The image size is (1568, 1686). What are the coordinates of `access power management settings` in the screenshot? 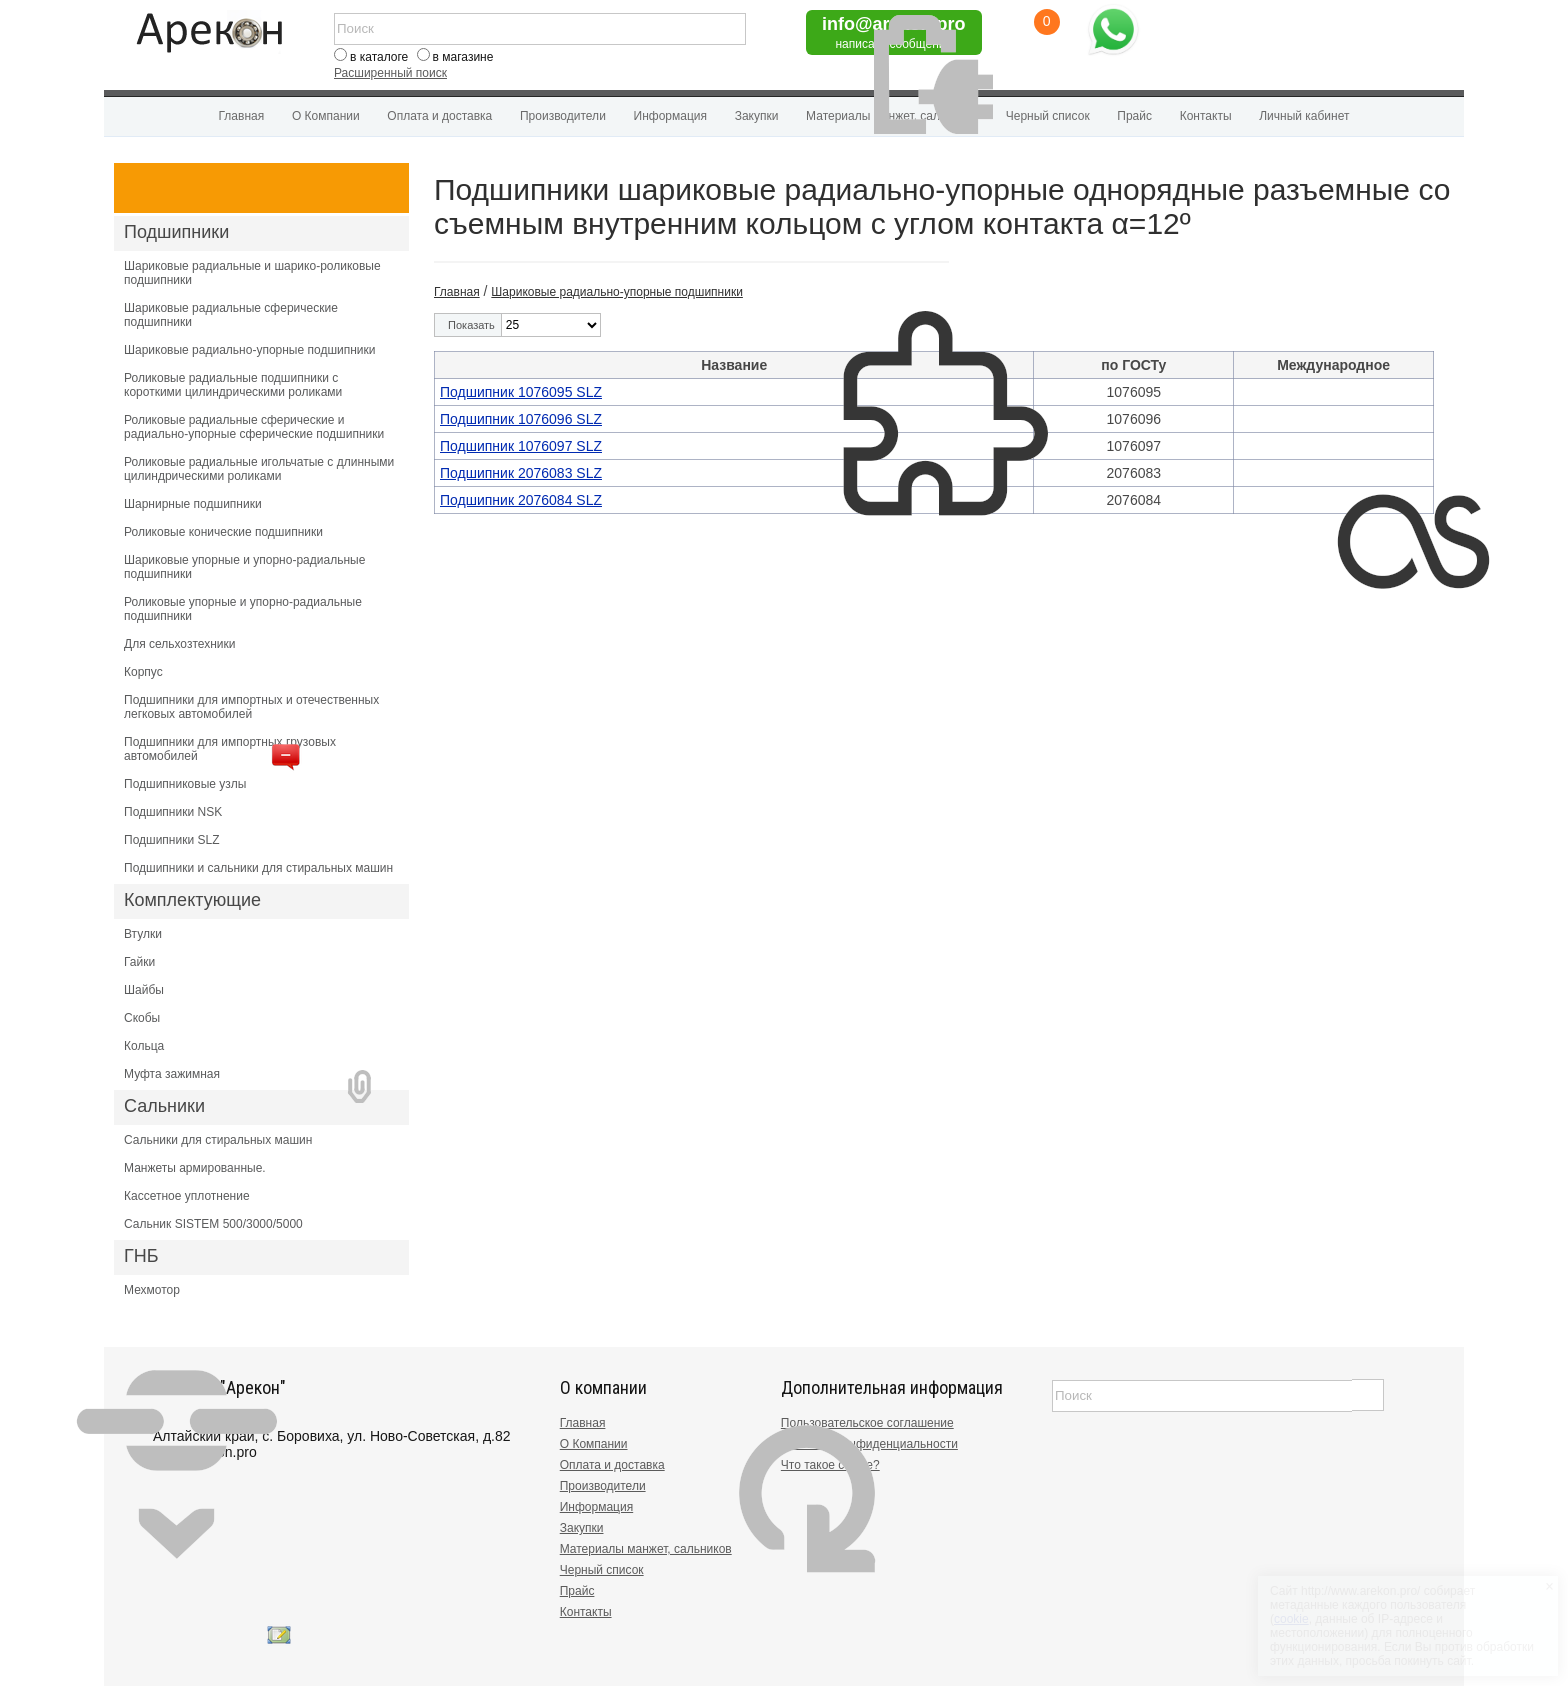 It's located at (933, 74).